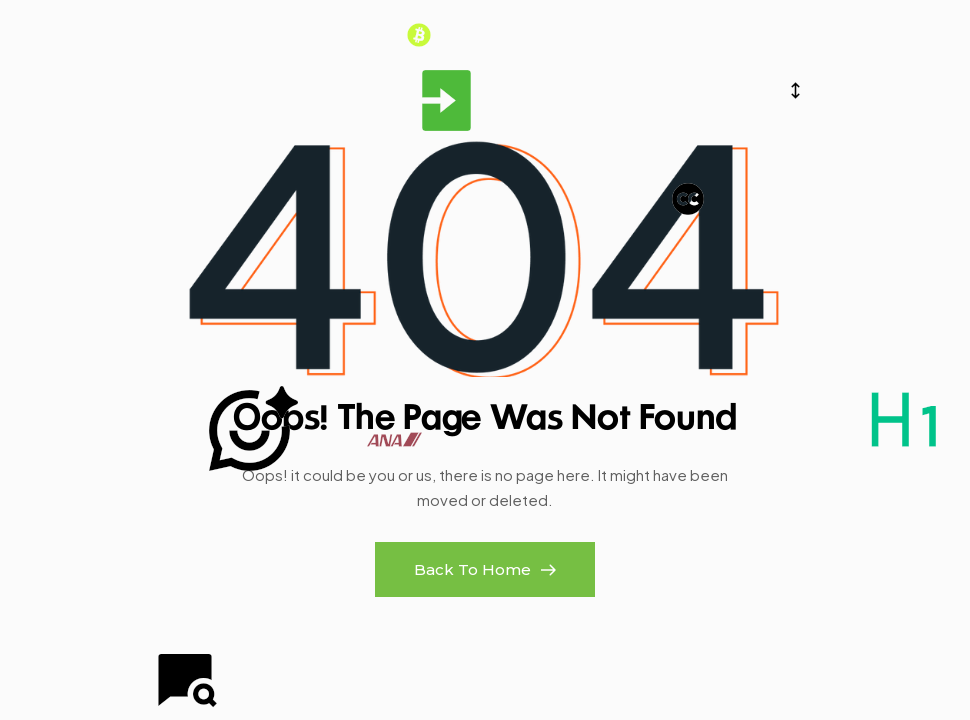 This screenshot has width=970, height=720. What do you see at coordinates (419, 35) in the screenshot?
I see `bitcoin logo` at bounding box center [419, 35].